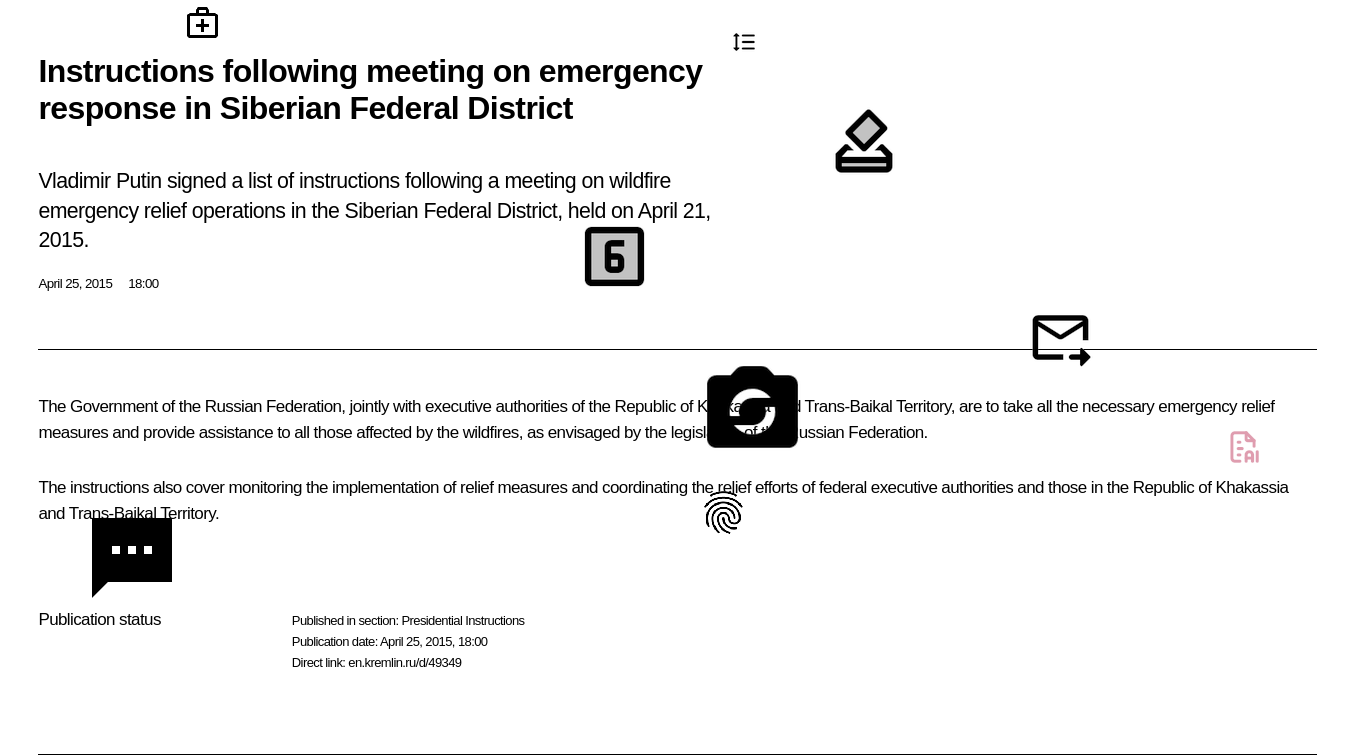 The height and width of the screenshot is (755, 1355). I want to click on access medical or health services, so click(202, 22).